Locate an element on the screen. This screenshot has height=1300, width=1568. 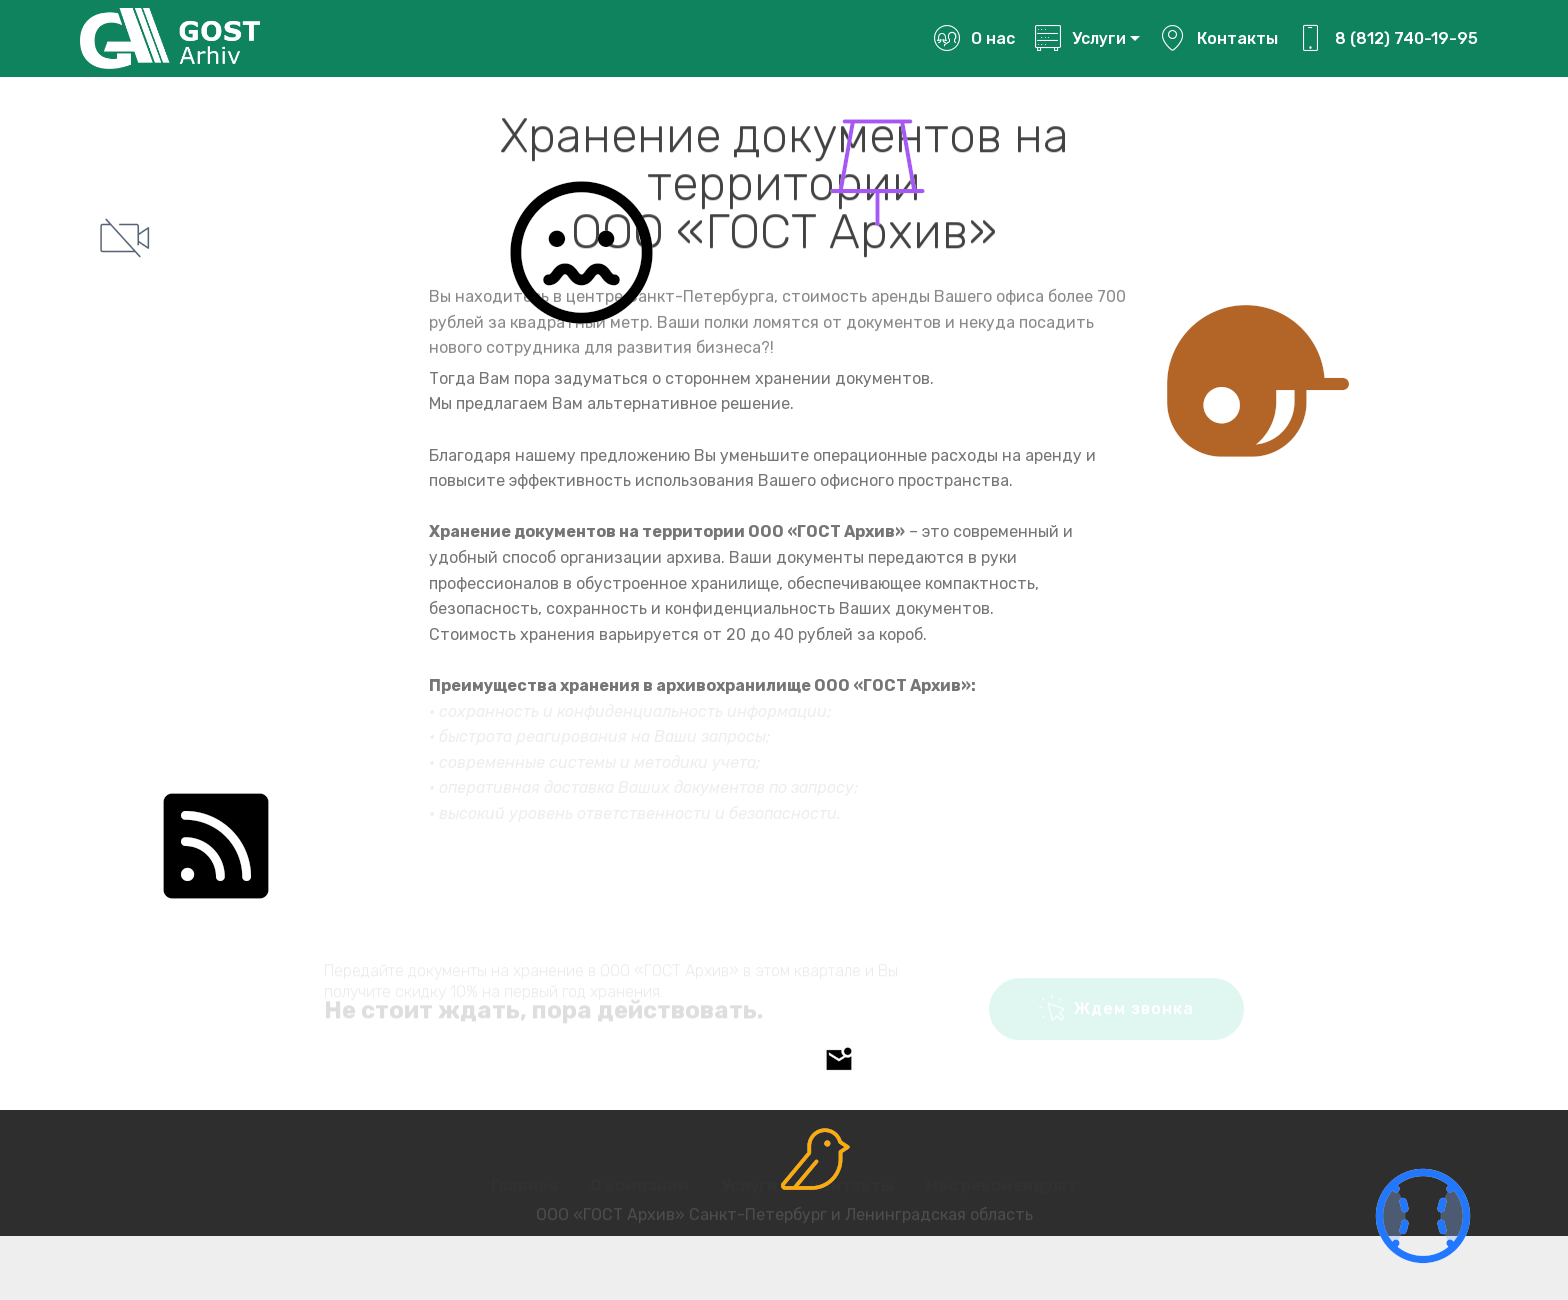
indicates an unread email message is located at coordinates (839, 1060).